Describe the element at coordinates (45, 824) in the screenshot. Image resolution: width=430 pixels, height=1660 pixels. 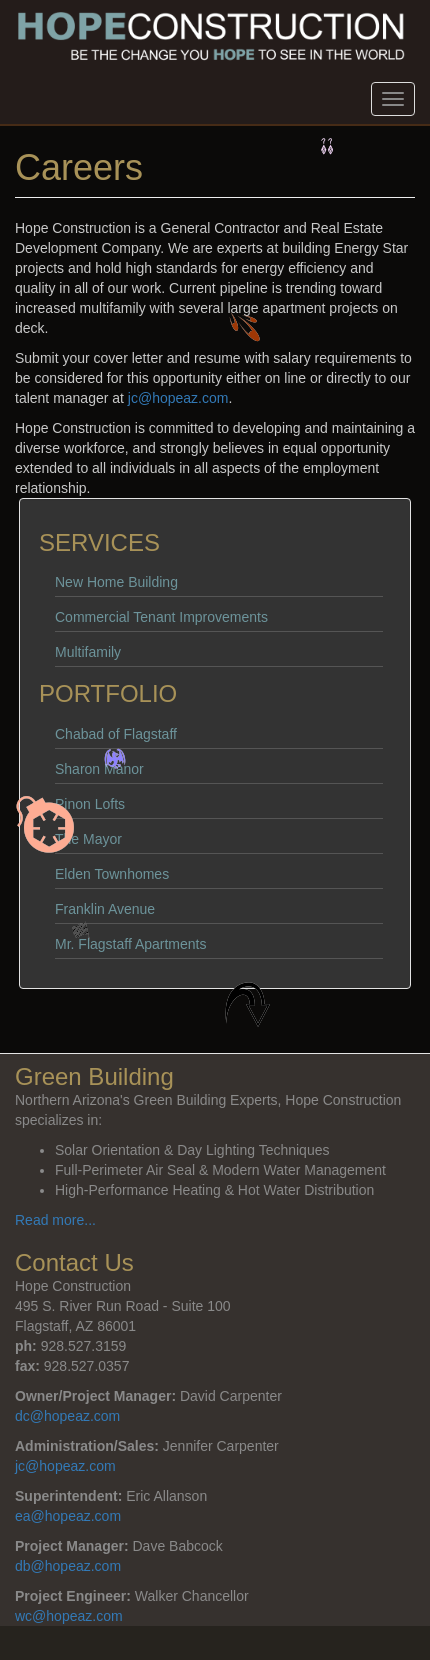
I see `activate ice bomb ability or weapon` at that location.